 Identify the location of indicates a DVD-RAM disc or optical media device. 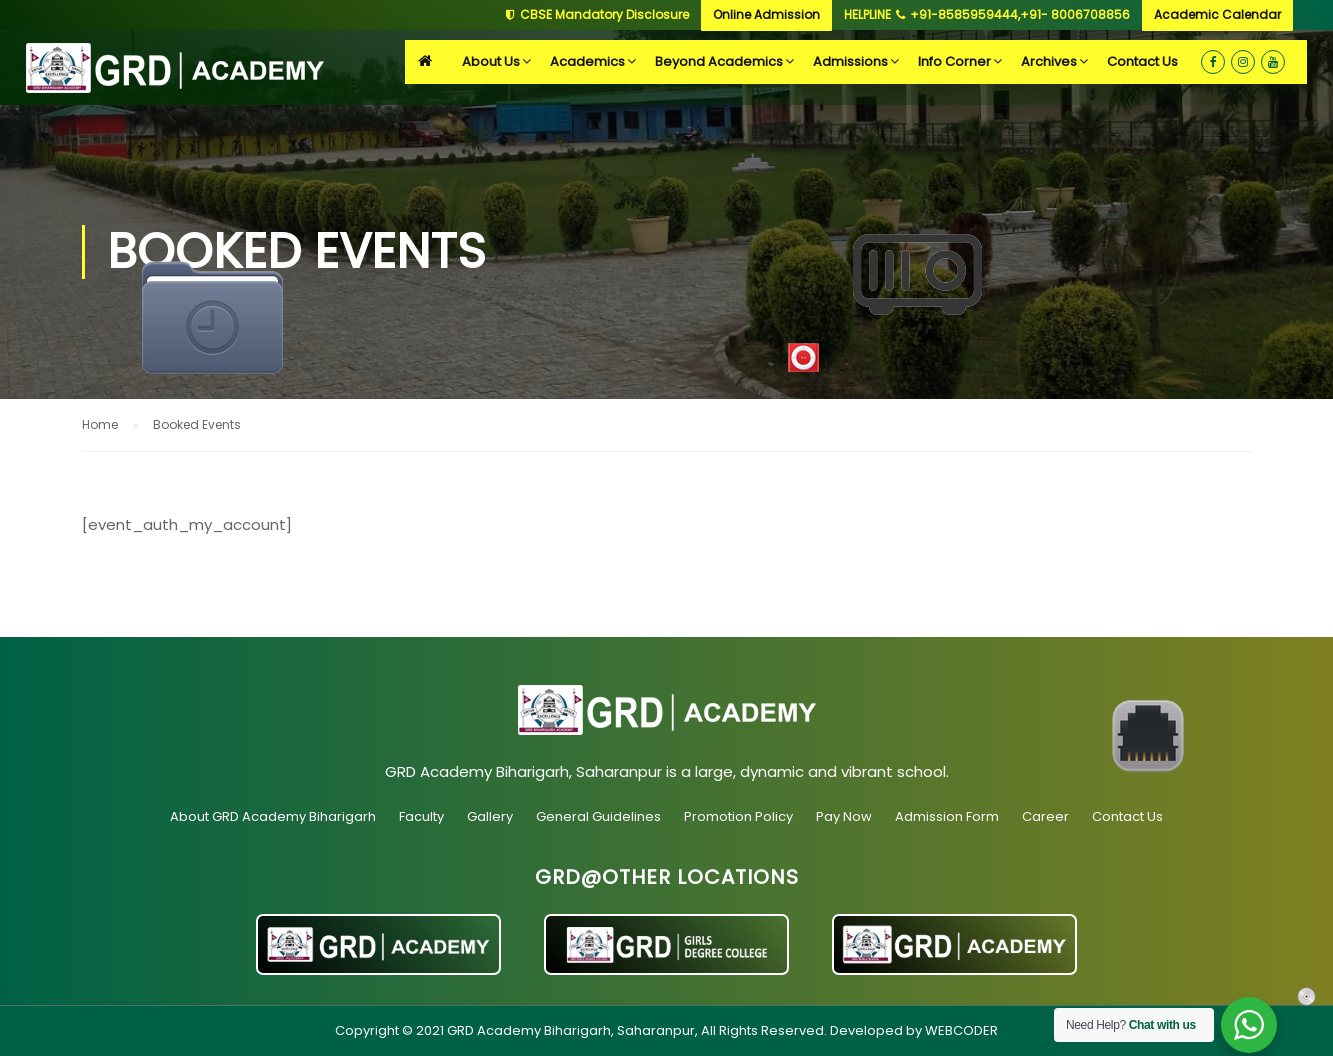
(1306, 996).